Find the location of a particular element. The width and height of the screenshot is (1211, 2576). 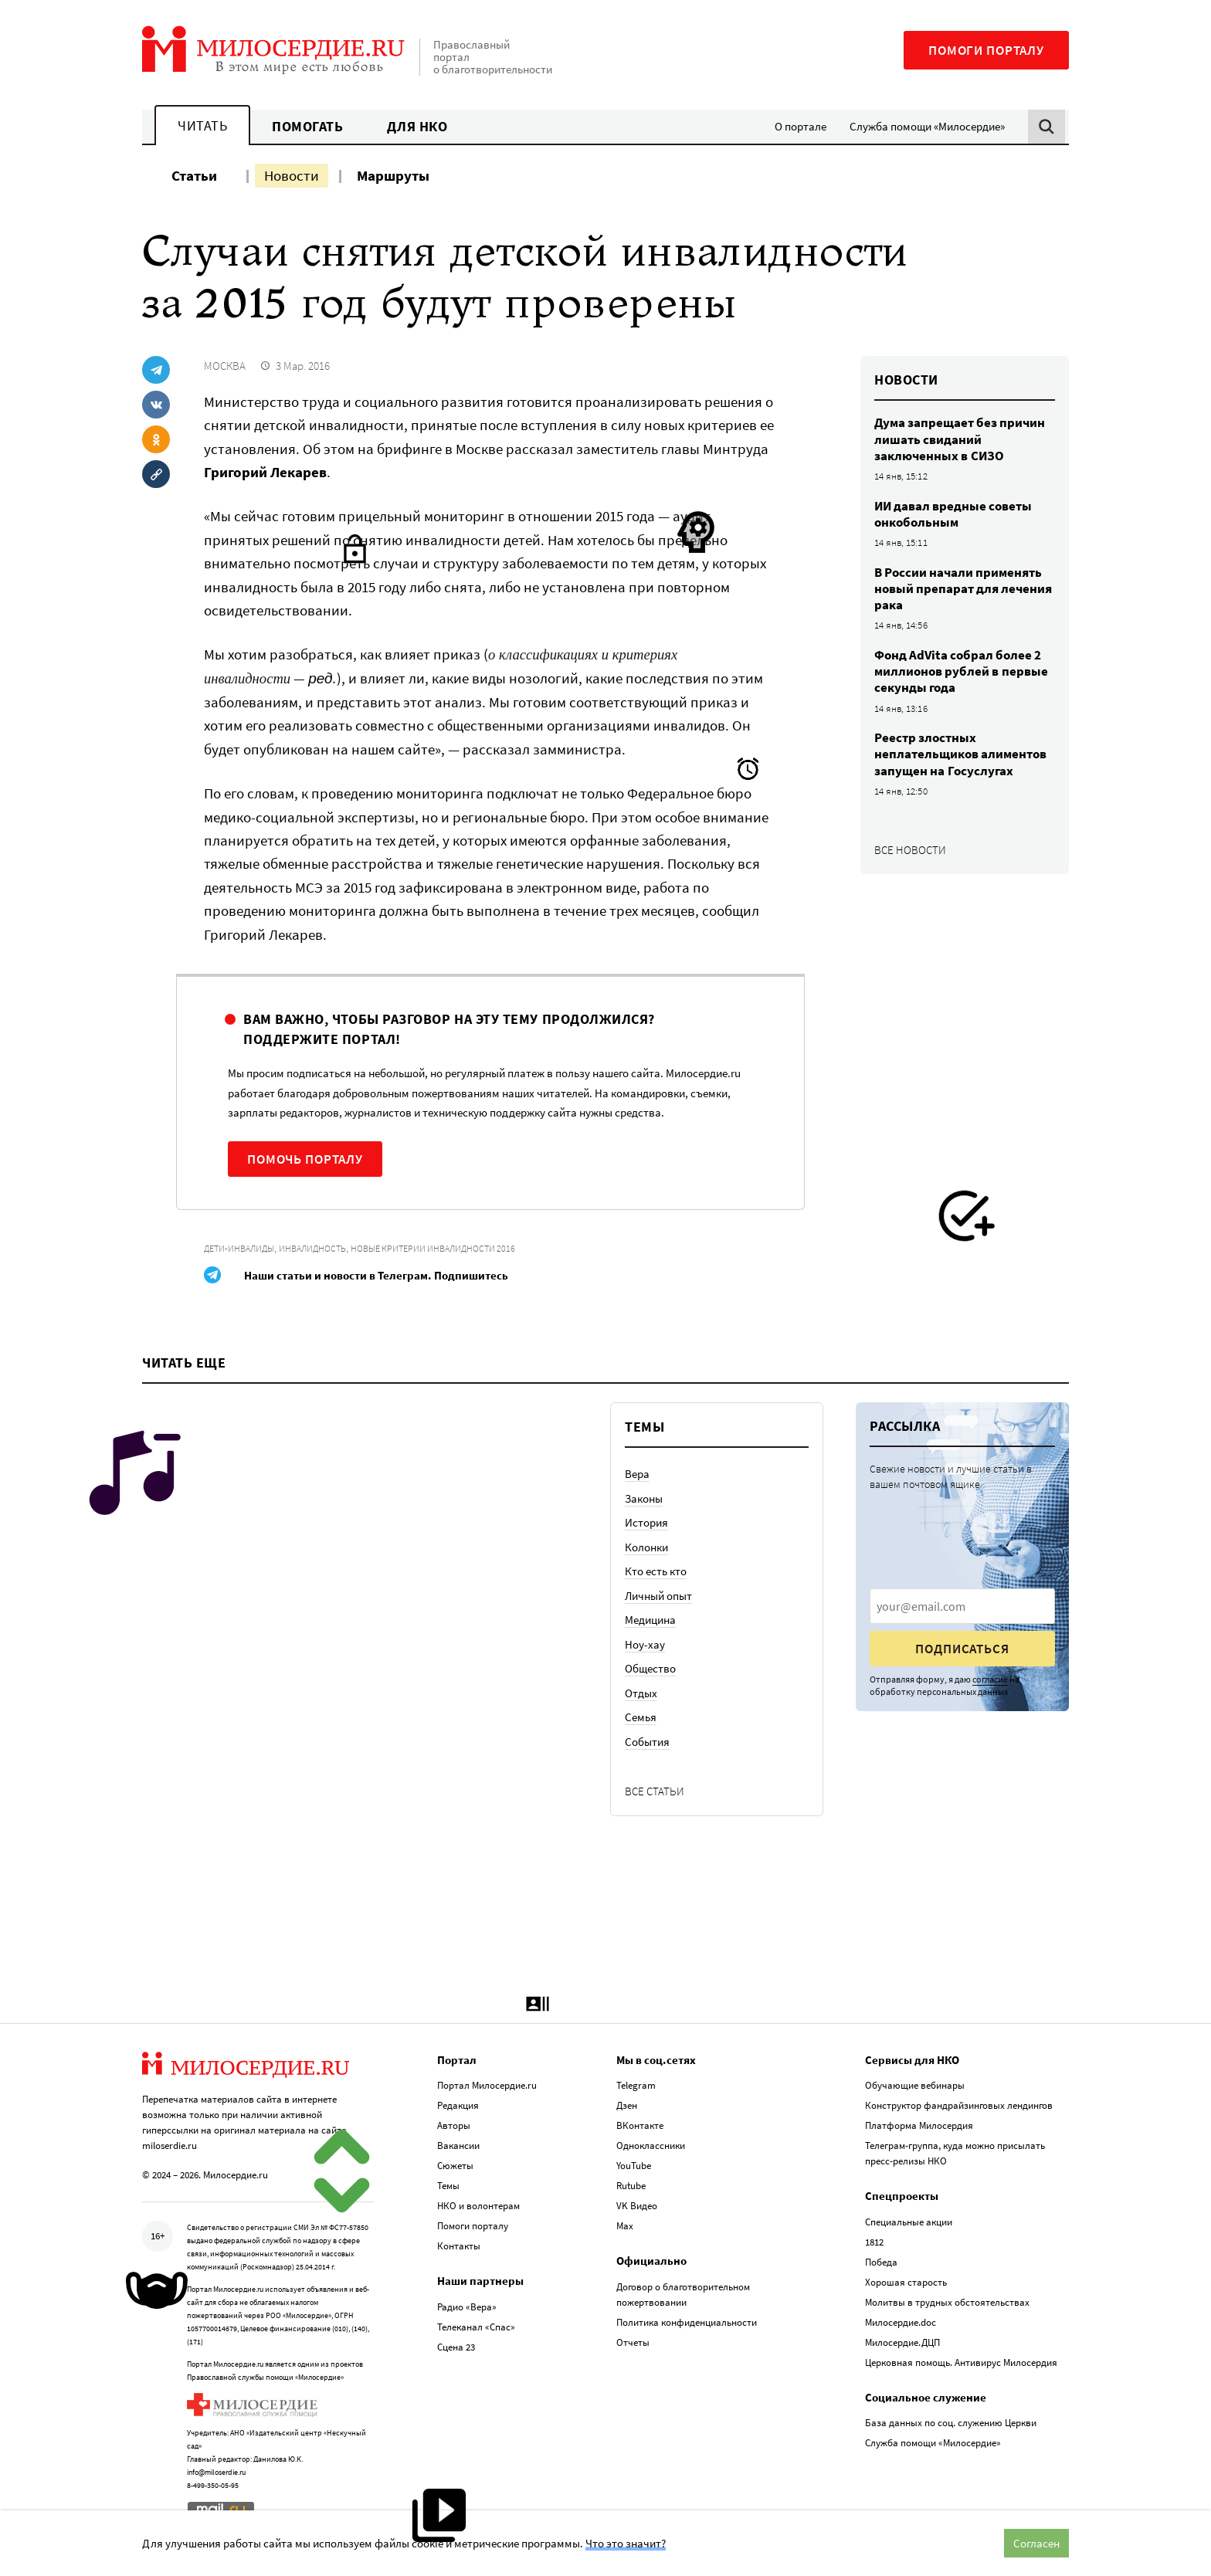

unlock a secured item or feature is located at coordinates (354, 549).